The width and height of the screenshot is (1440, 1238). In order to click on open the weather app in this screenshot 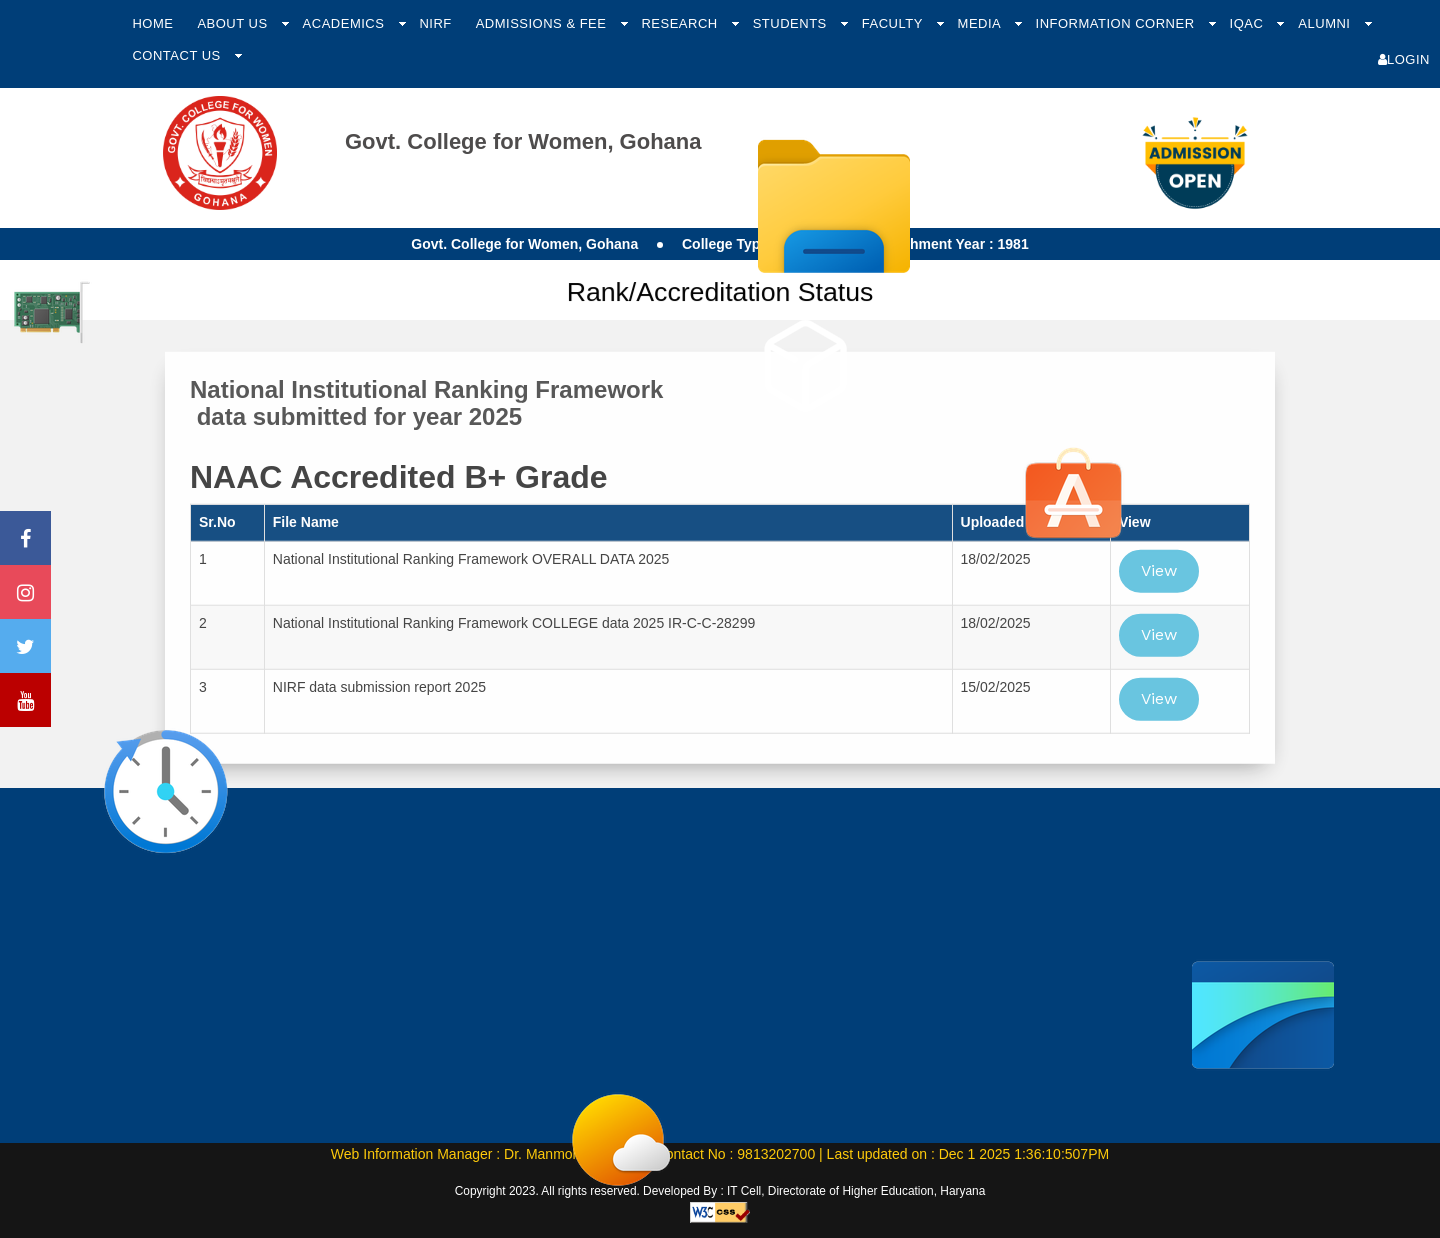, I will do `click(618, 1140)`.